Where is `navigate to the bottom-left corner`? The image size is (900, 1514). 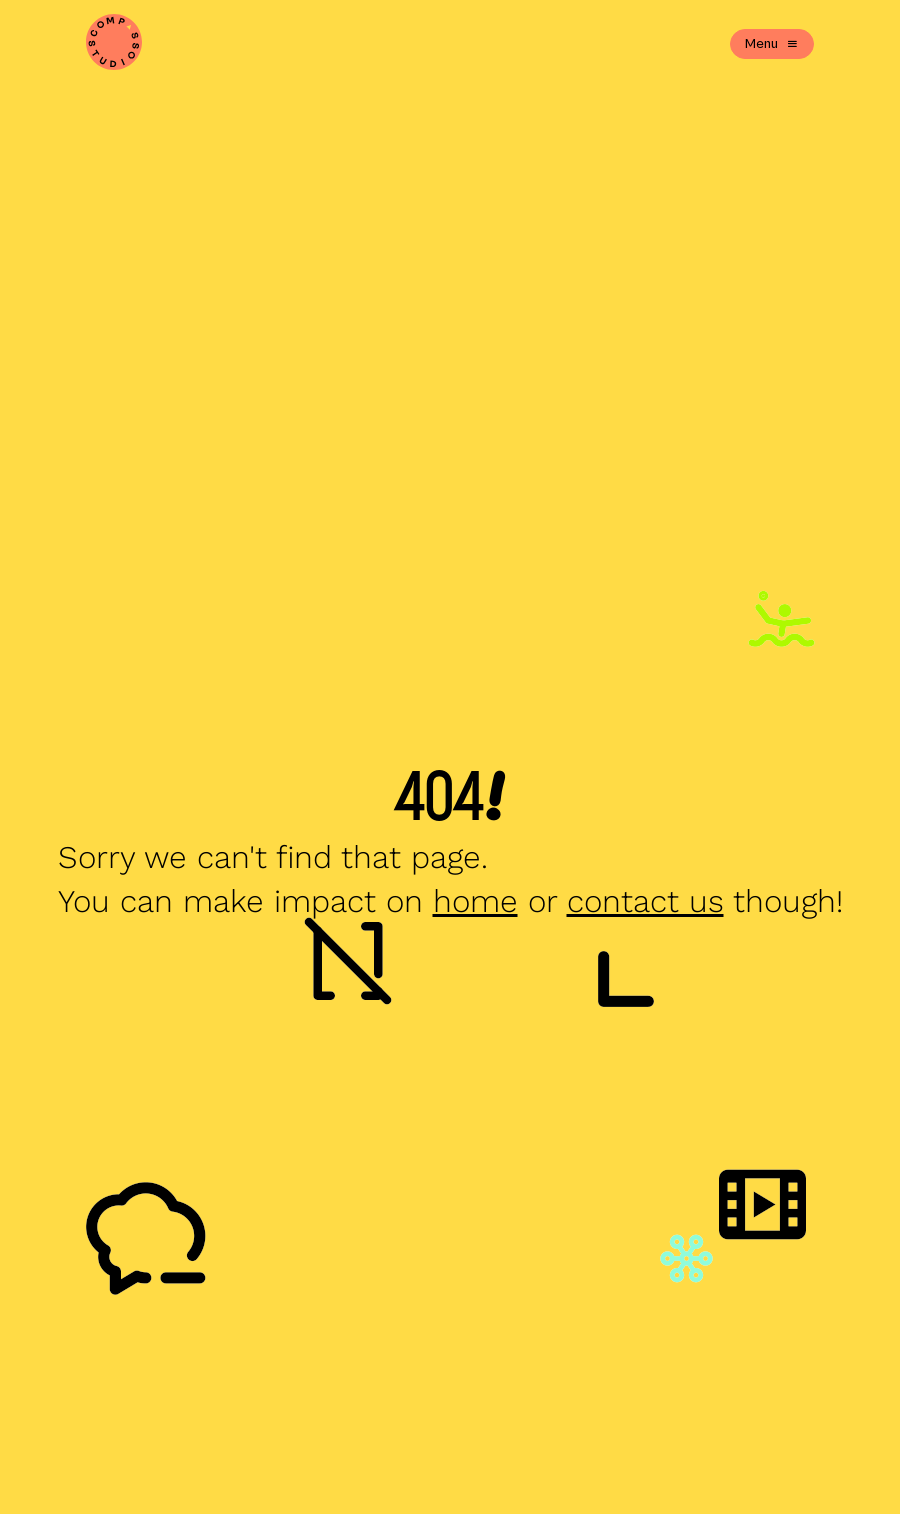
navigate to the bottom-left corner is located at coordinates (626, 979).